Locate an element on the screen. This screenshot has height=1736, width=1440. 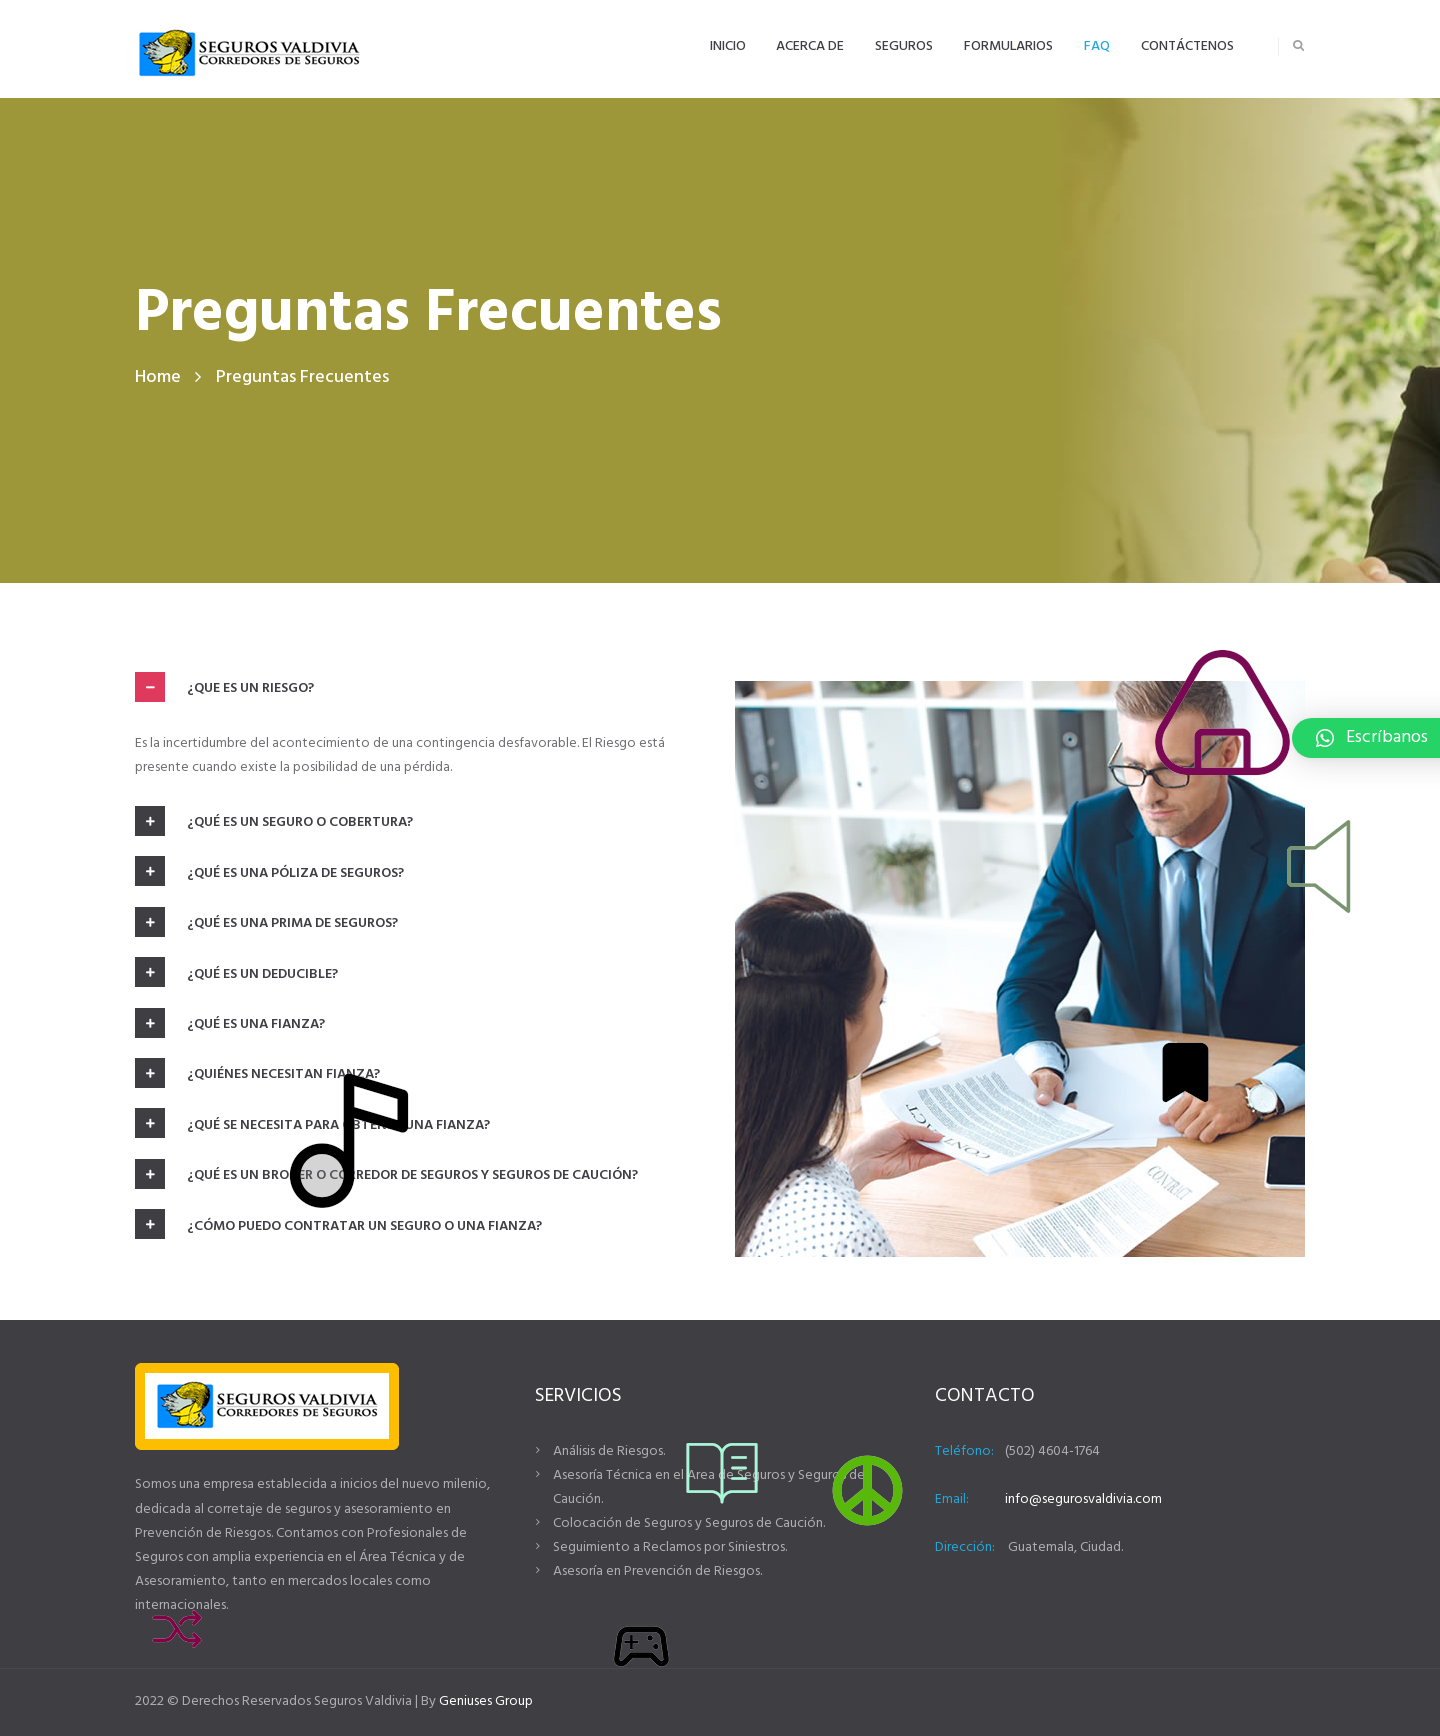
open reading mode or e-reader is located at coordinates (722, 1468).